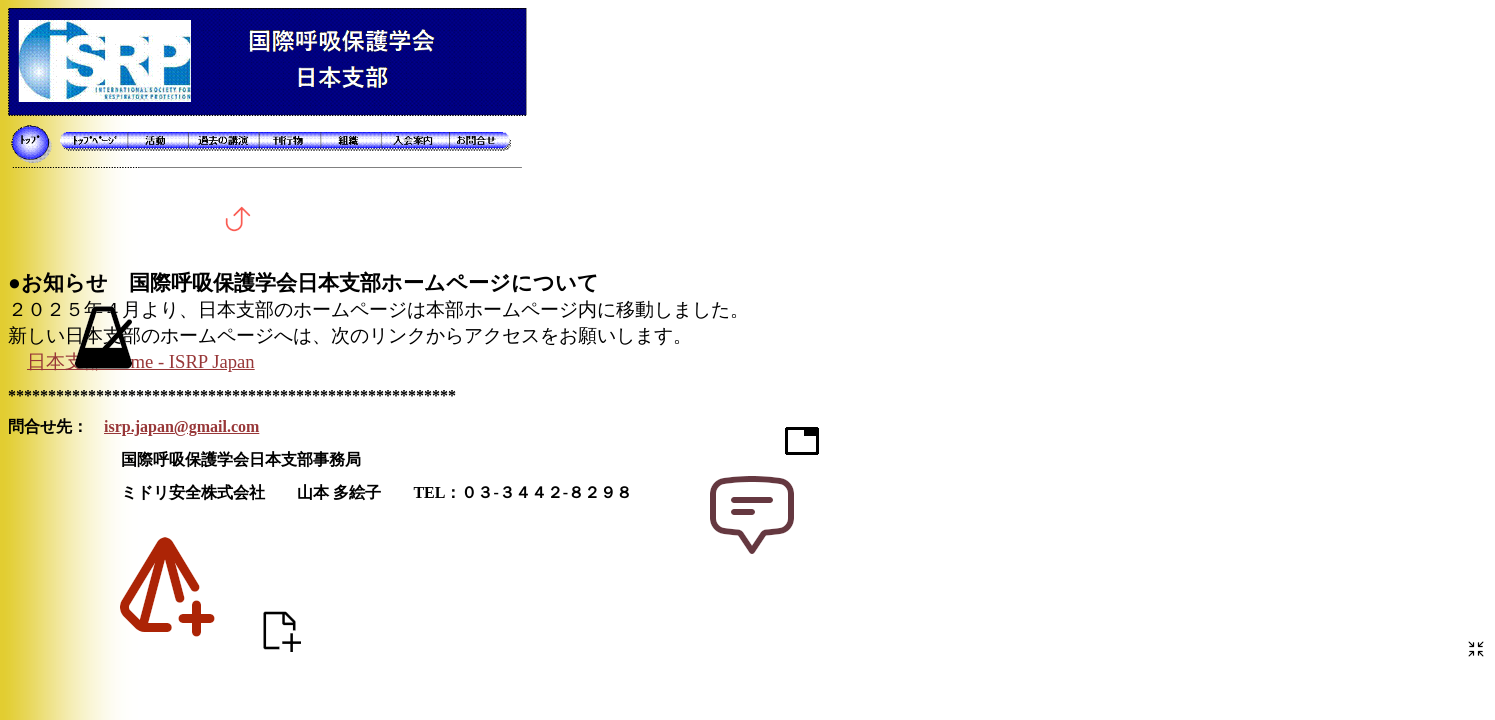  I want to click on go back to top of page, so click(238, 219).